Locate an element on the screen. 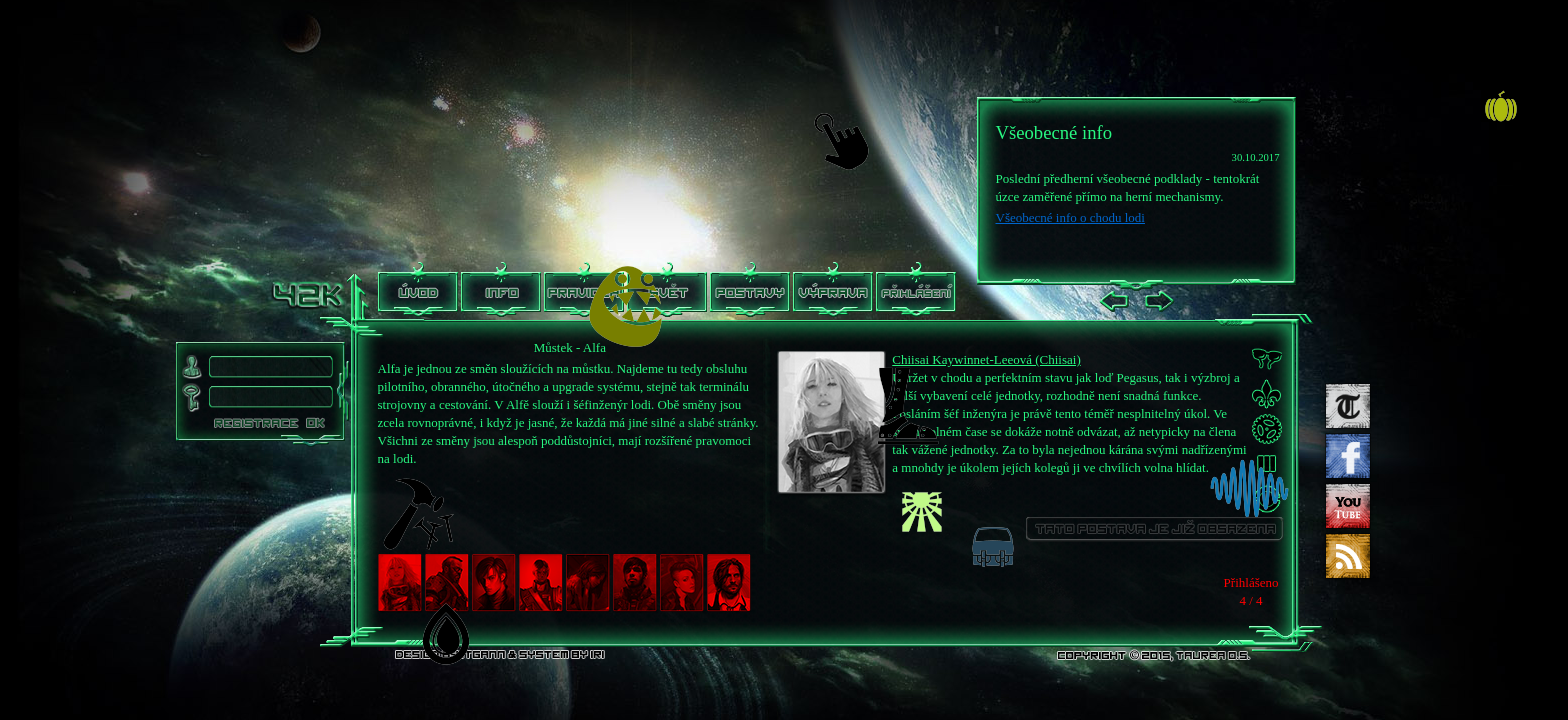 This screenshot has height=720, width=1568. indicates gluttony status effect or debuff is located at coordinates (627, 306).